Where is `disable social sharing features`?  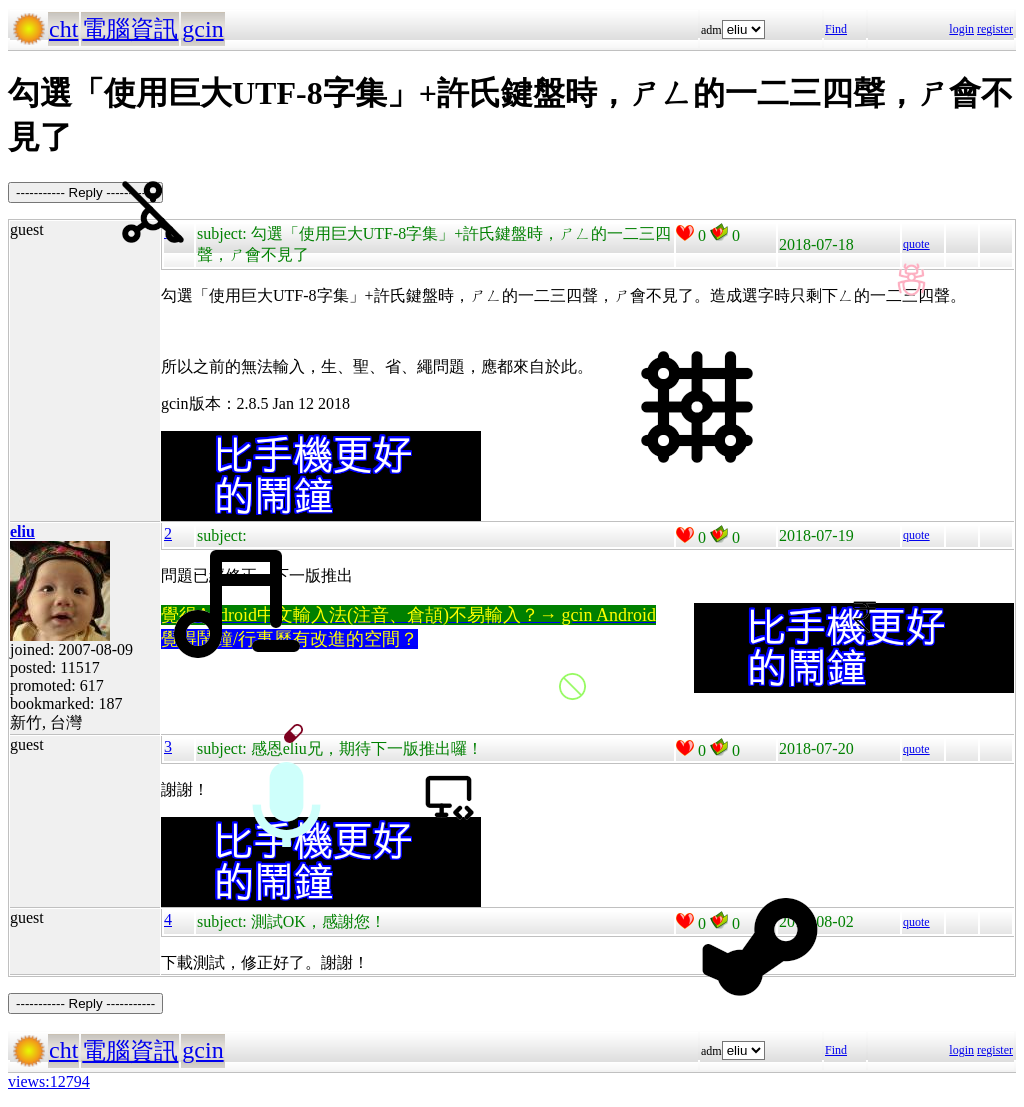
disable social sharing features is located at coordinates (153, 212).